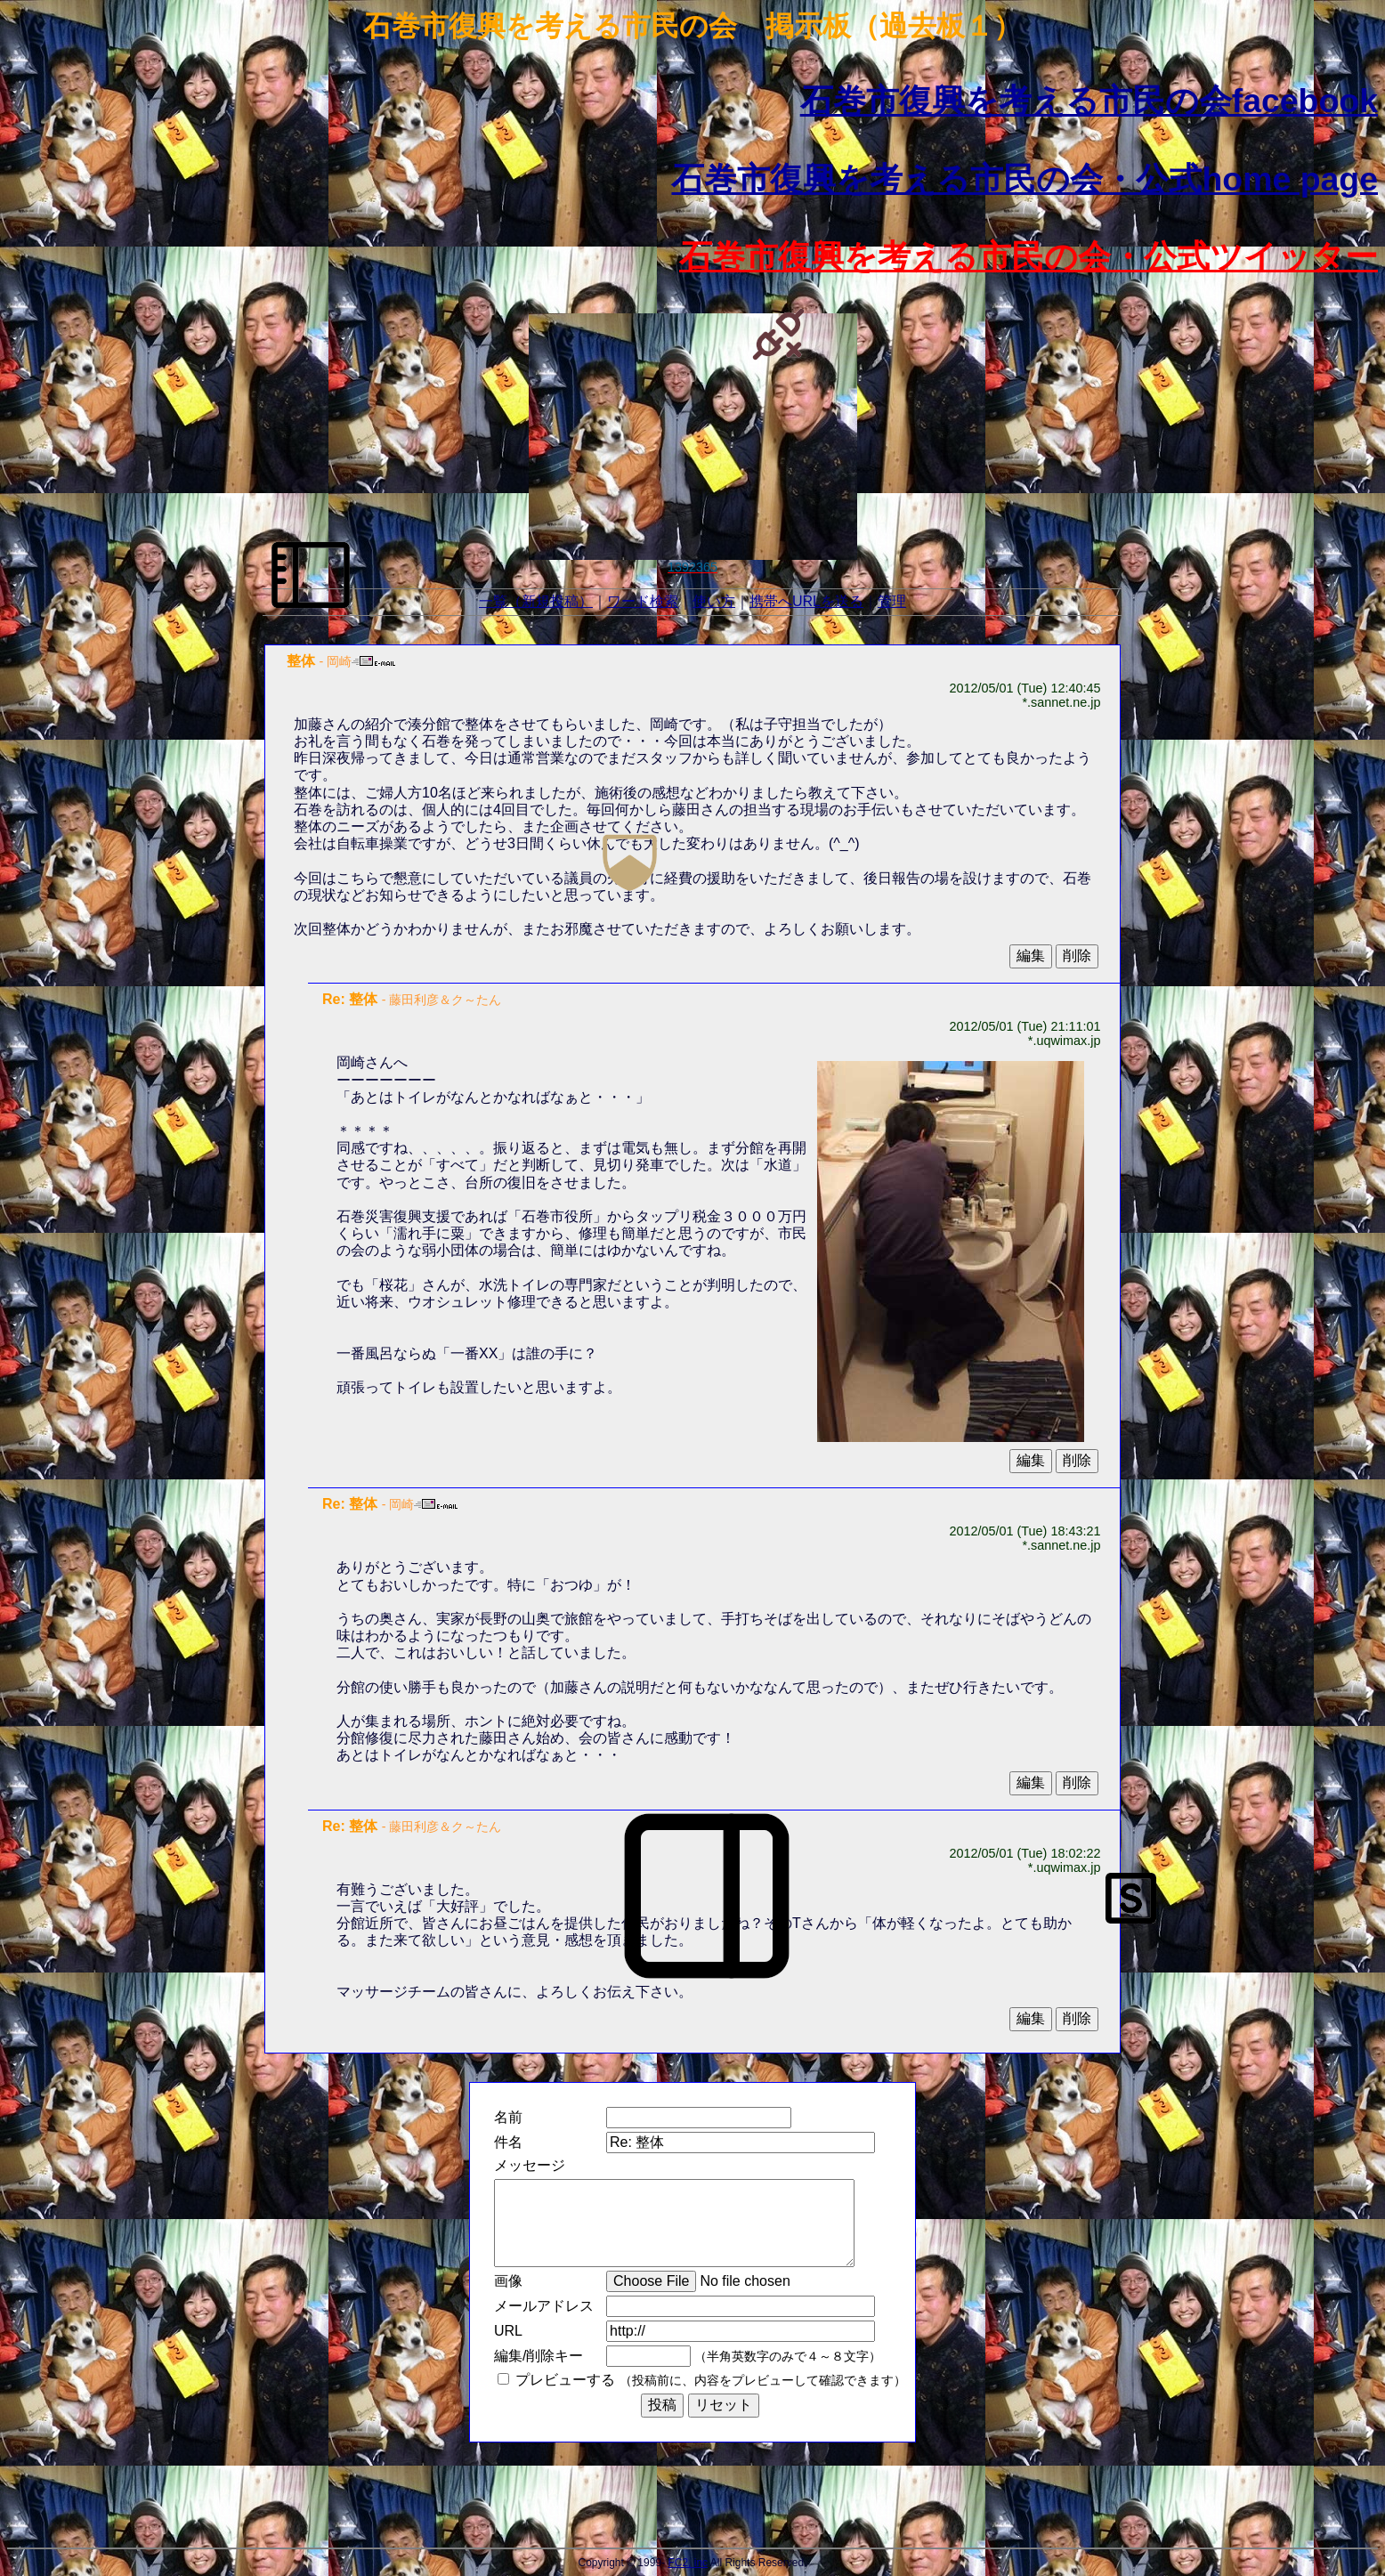  Describe the element at coordinates (311, 575) in the screenshot. I see `toggle the sidebar panel` at that location.